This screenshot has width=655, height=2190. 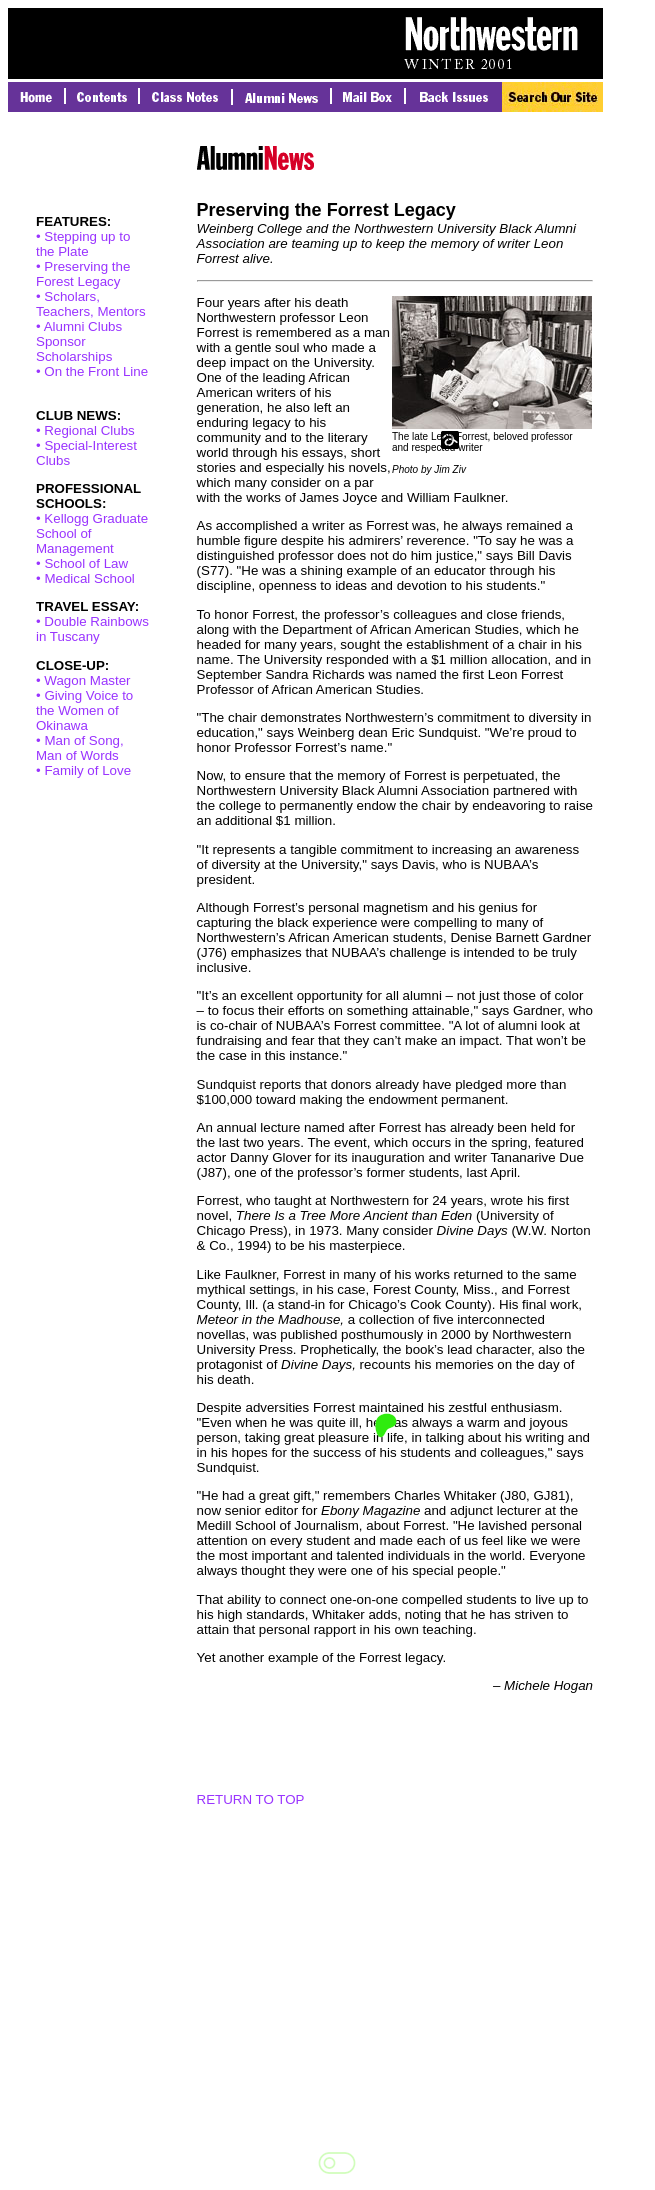 I want to click on toggle switch in off position, so click(x=337, y=2163).